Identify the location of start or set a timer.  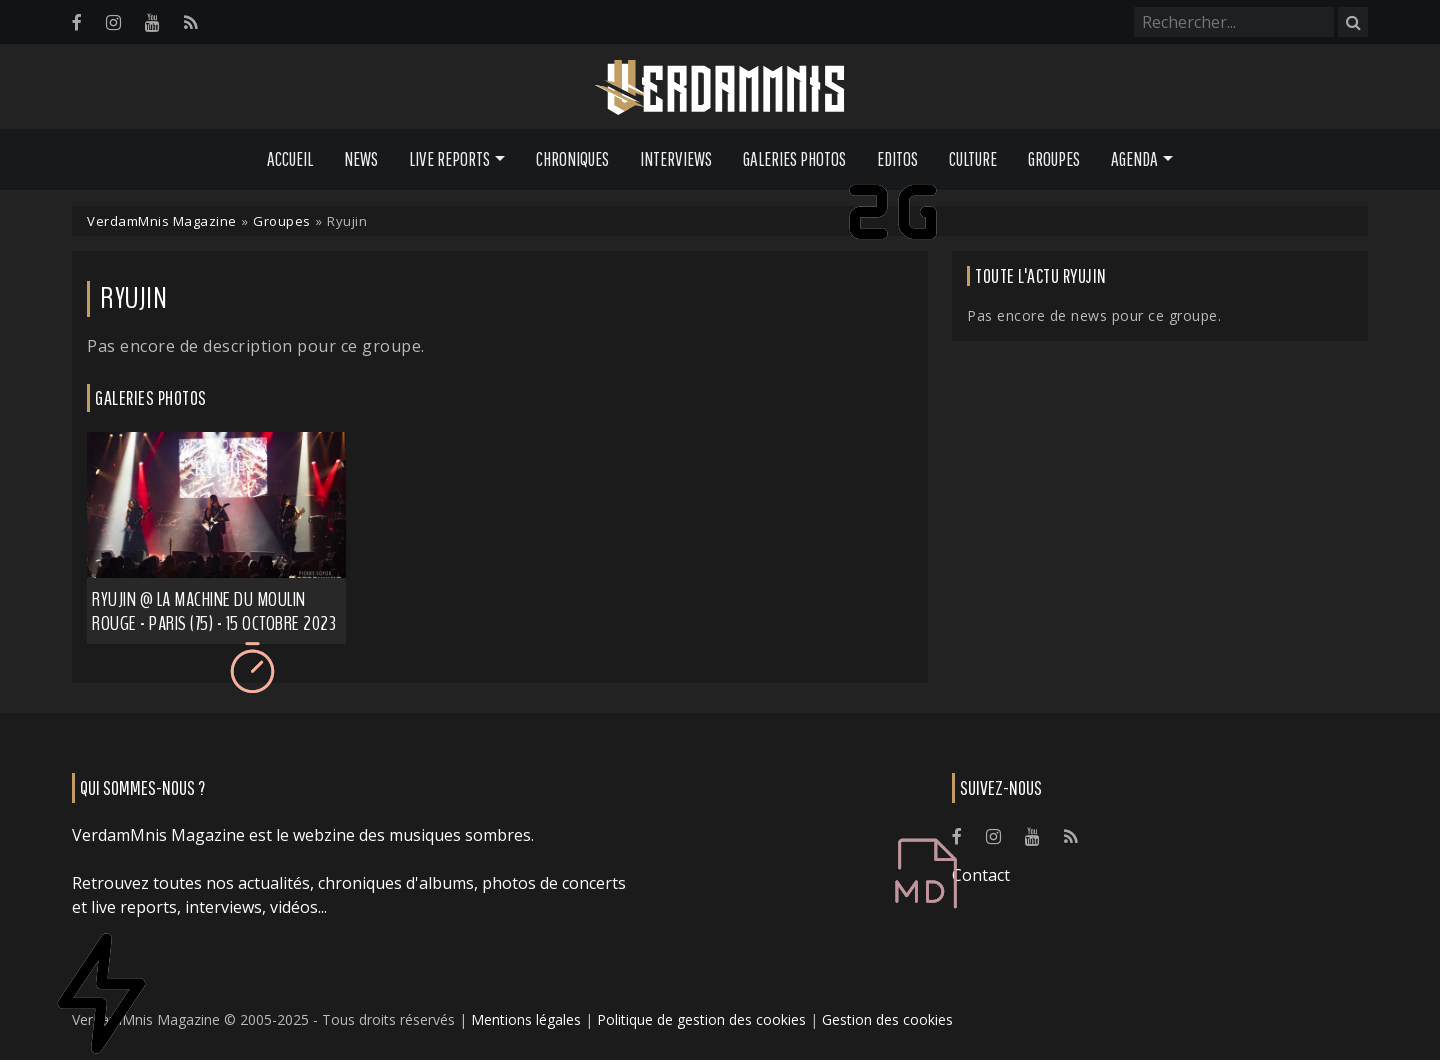
(252, 669).